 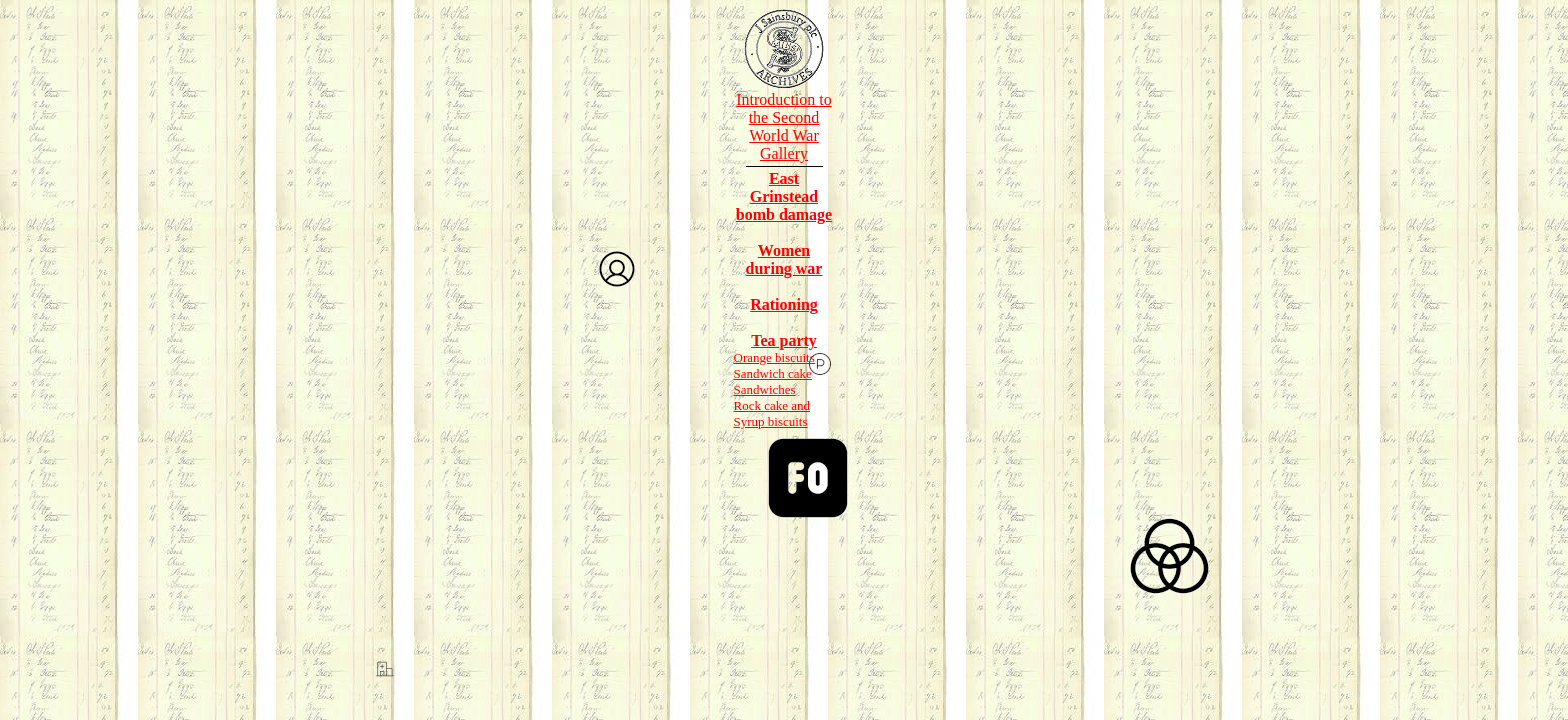 I want to click on find nearby hospitals or medical facilities, so click(x=384, y=669).